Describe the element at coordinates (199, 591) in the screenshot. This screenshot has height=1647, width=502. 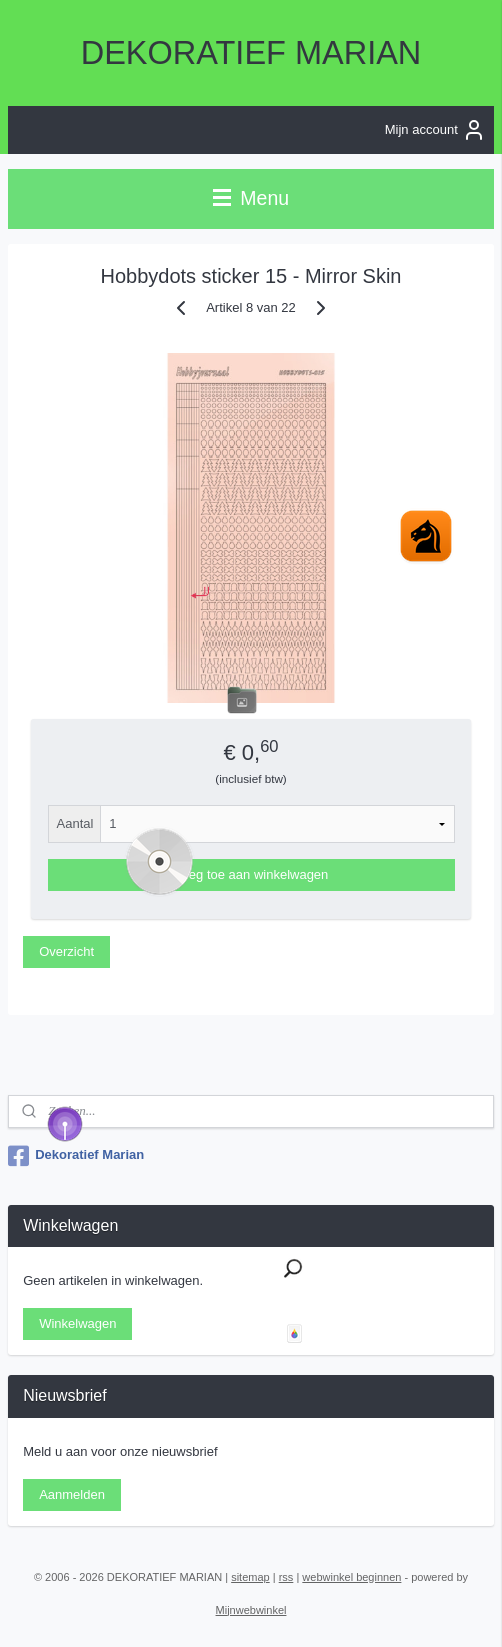
I see `reply to all recipients of an email` at that location.